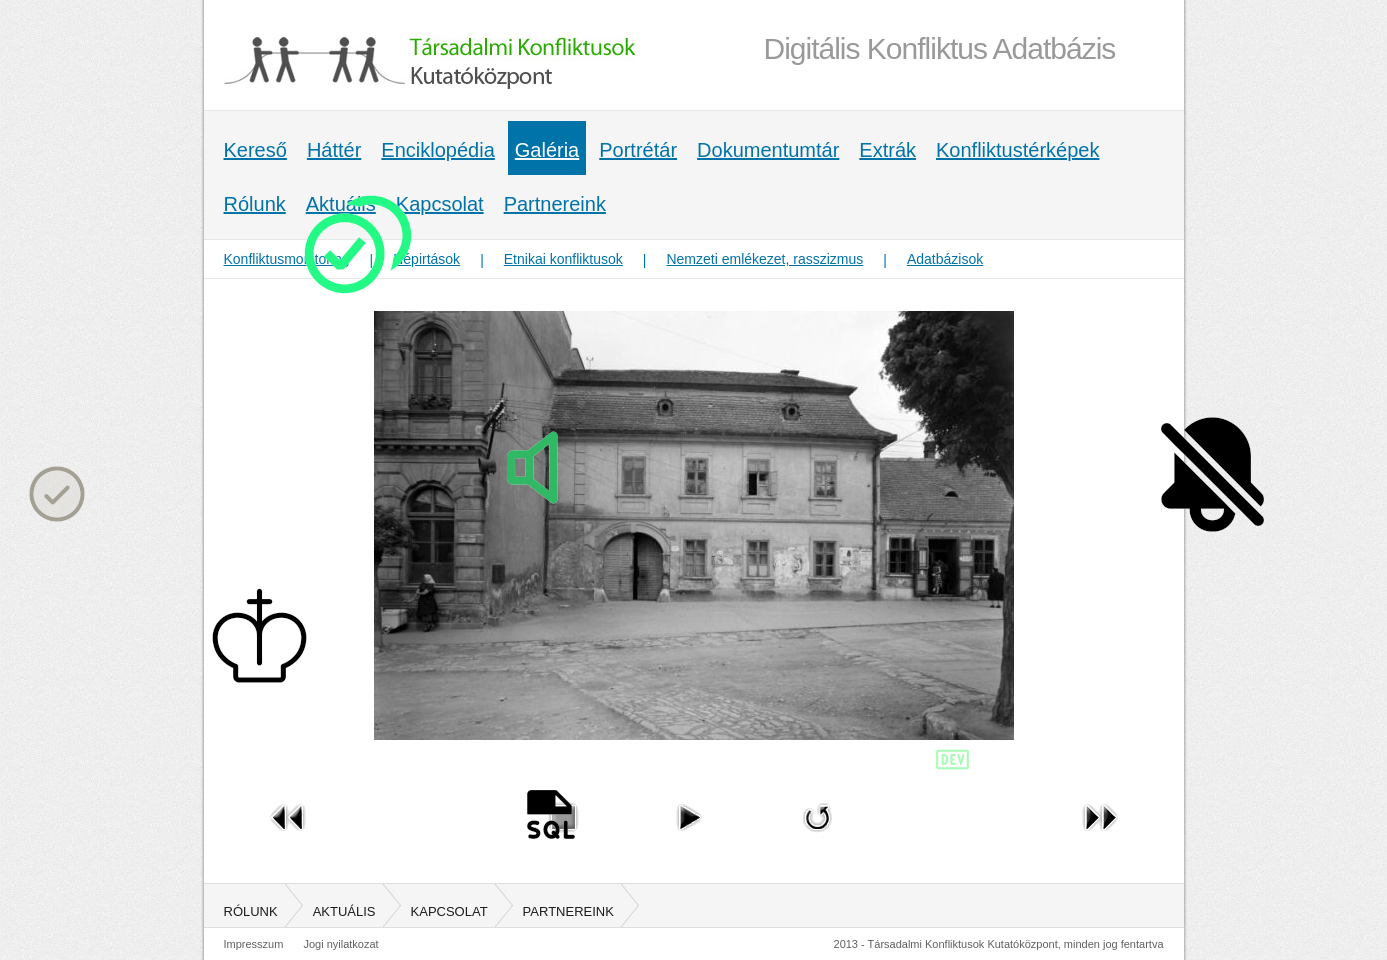 The width and height of the screenshot is (1387, 960). I want to click on indicates successful completion of an action, so click(57, 494).